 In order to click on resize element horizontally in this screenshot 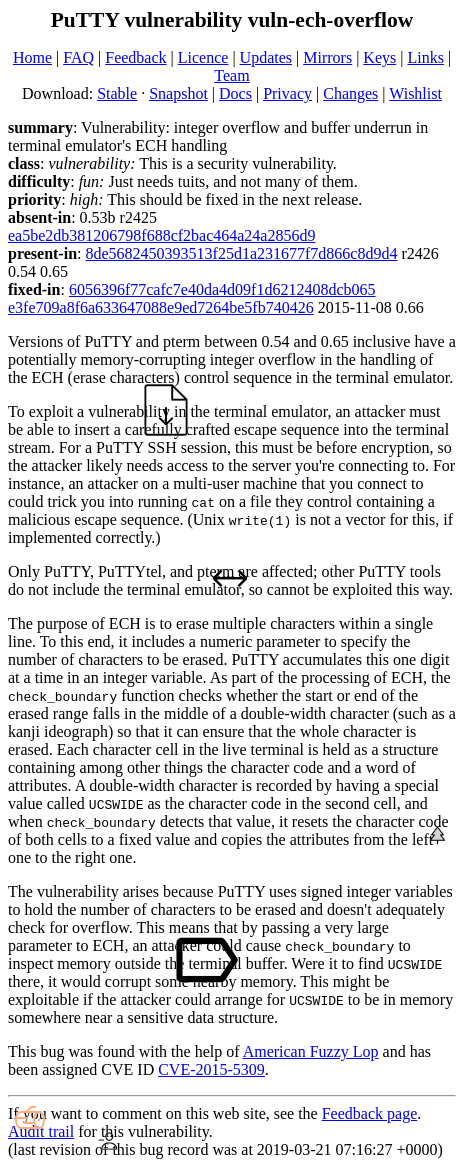, I will do `click(230, 577)`.